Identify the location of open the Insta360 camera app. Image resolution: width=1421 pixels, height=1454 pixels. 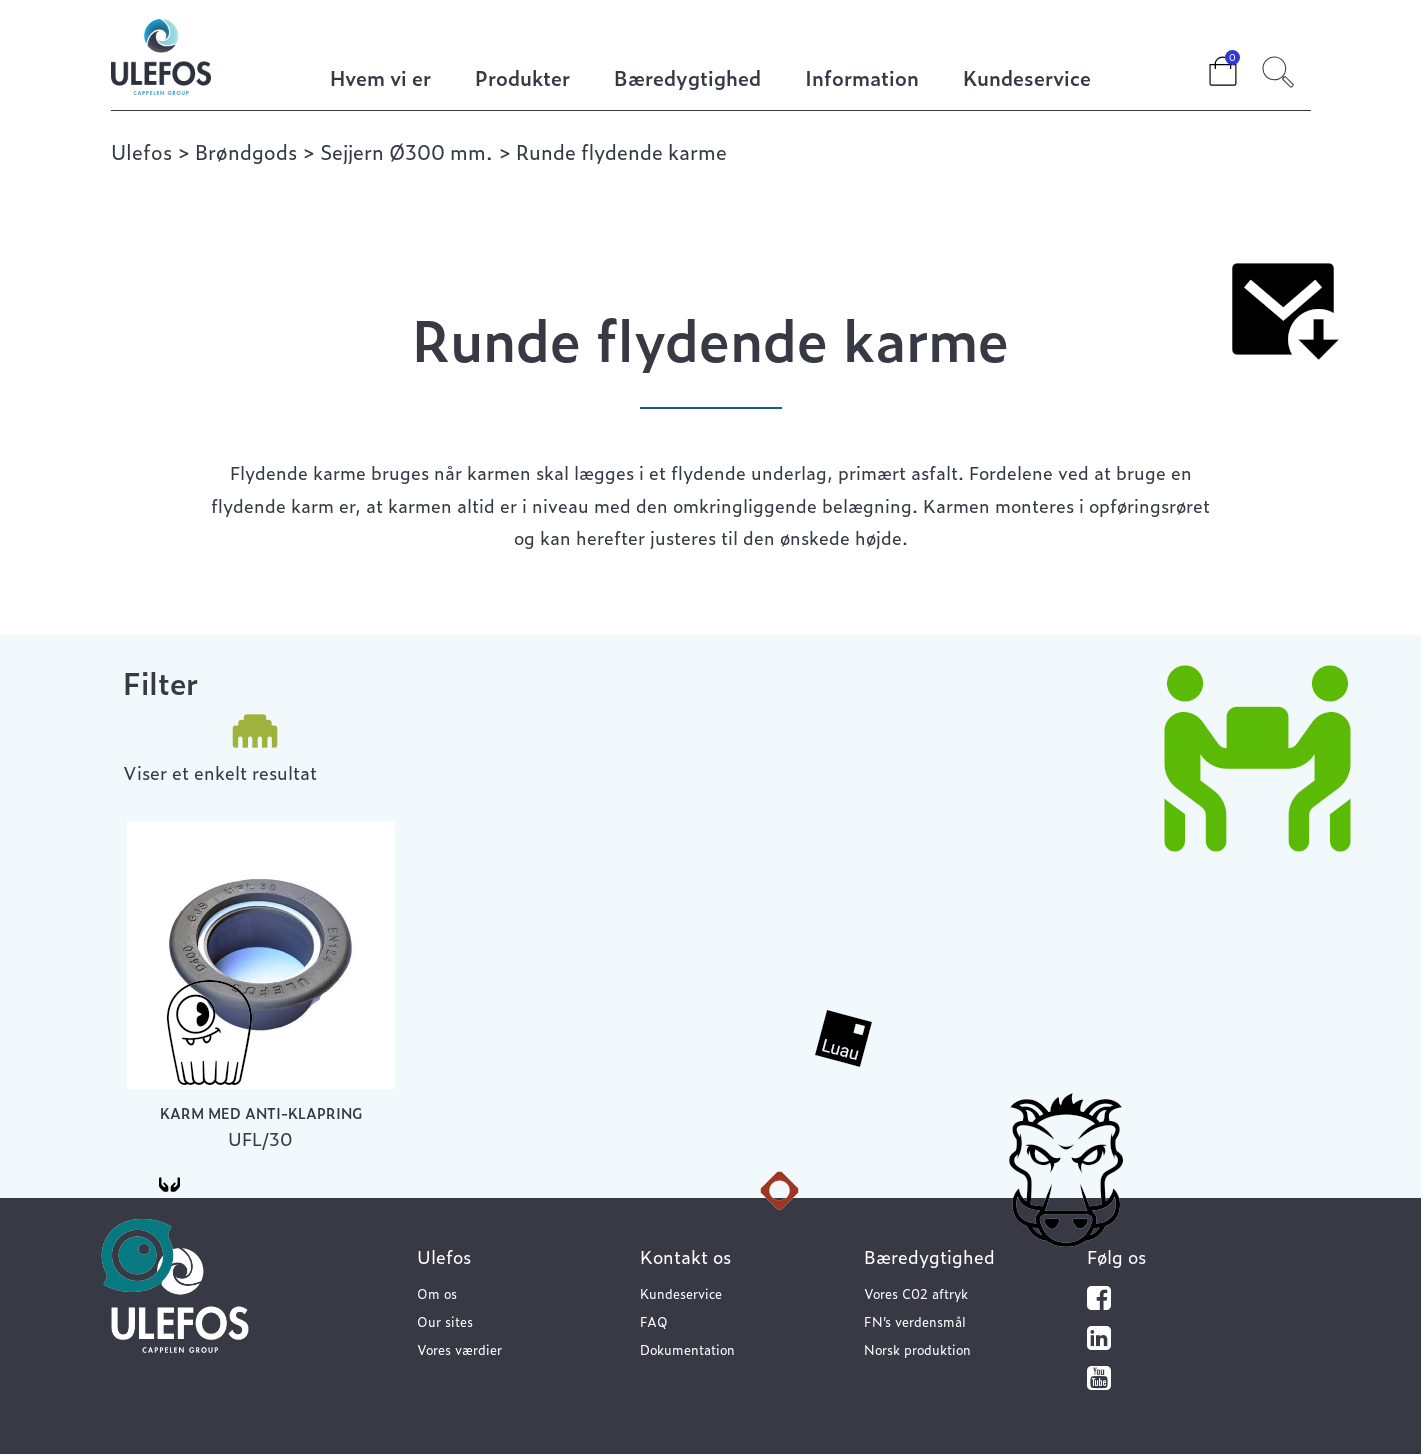
(137, 1255).